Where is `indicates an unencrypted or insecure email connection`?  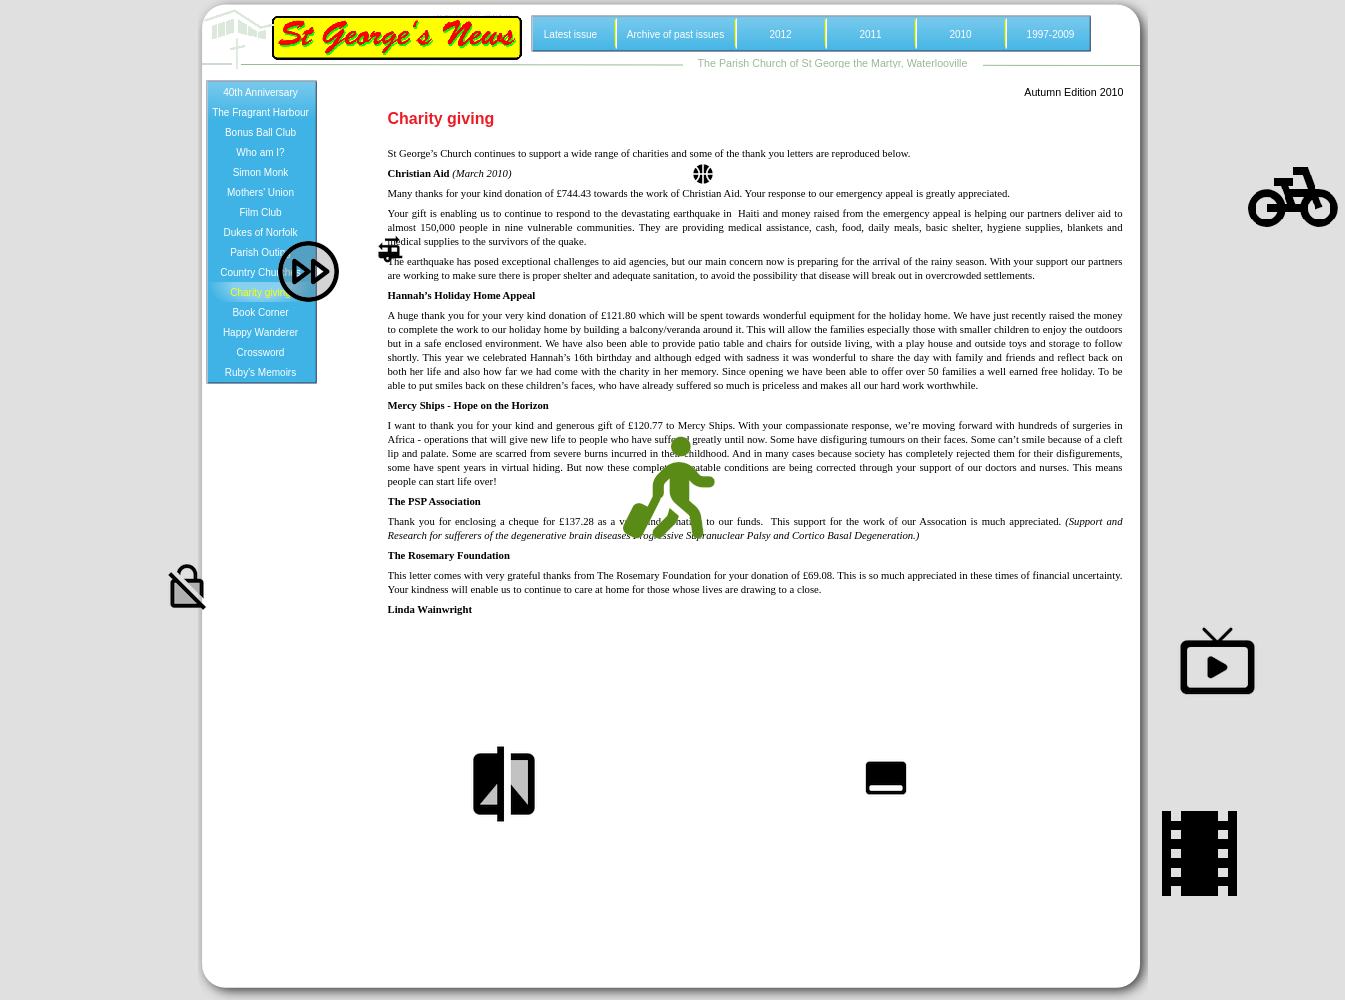
indicates an unencrypted or insecure email connection is located at coordinates (187, 587).